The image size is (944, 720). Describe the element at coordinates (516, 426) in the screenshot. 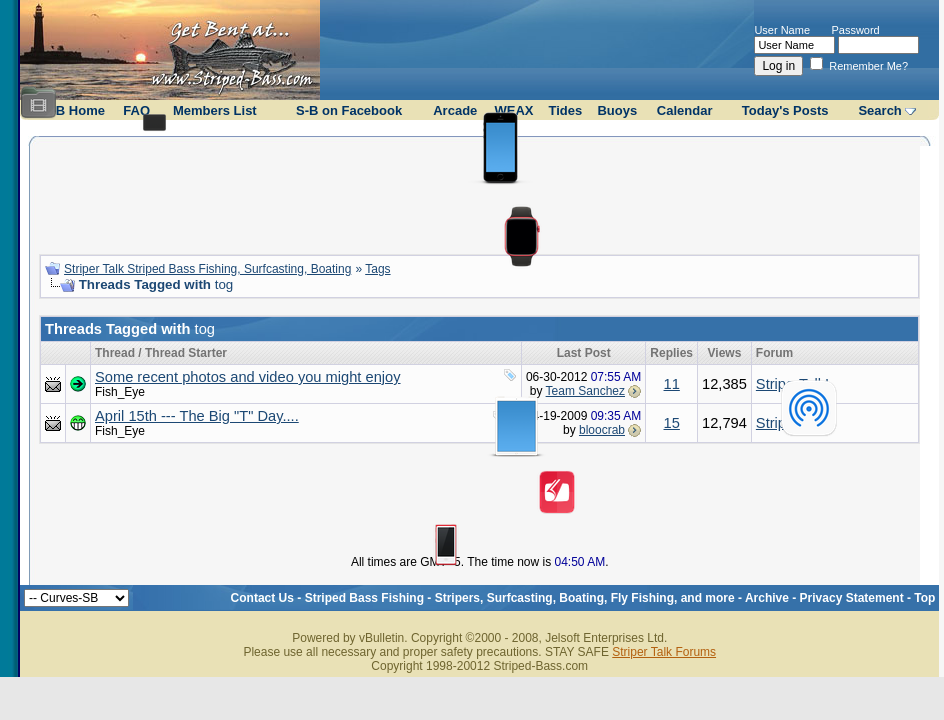

I see `iPad Pro with cellular connectivity` at that location.